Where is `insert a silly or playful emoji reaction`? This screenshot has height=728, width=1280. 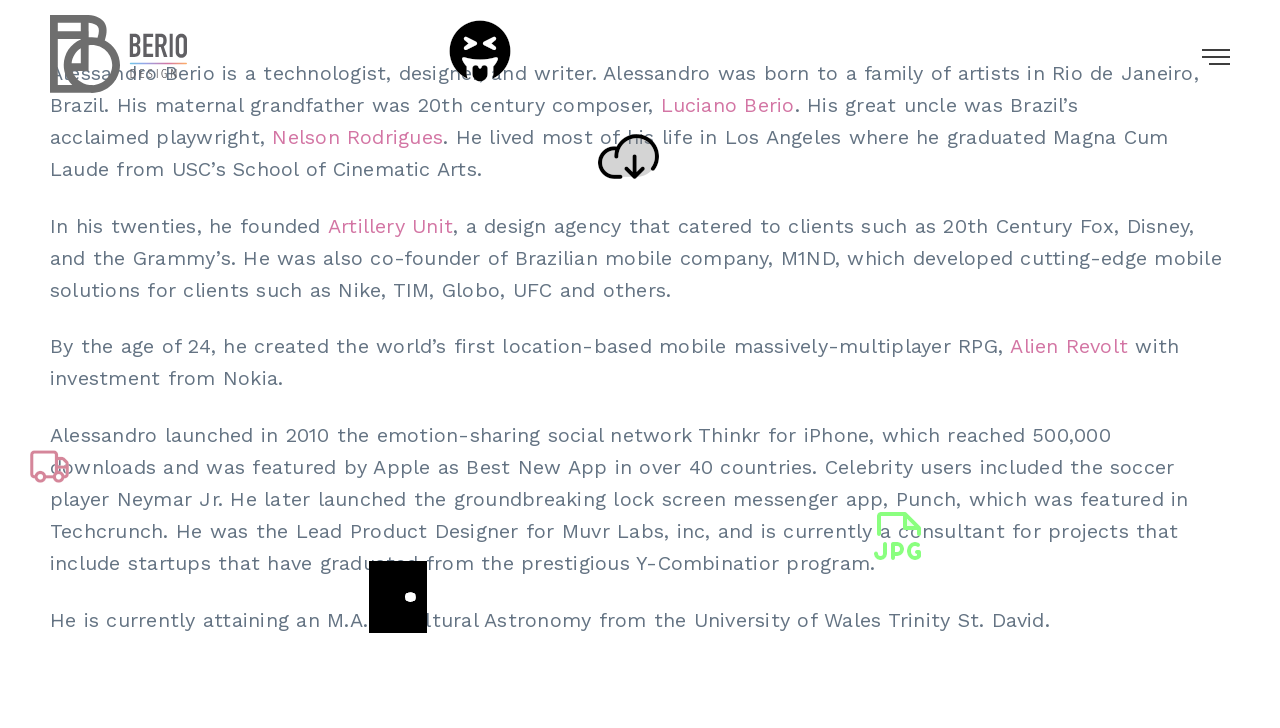 insert a silly or playful emoji reaction is located at coordinates (480, 51).